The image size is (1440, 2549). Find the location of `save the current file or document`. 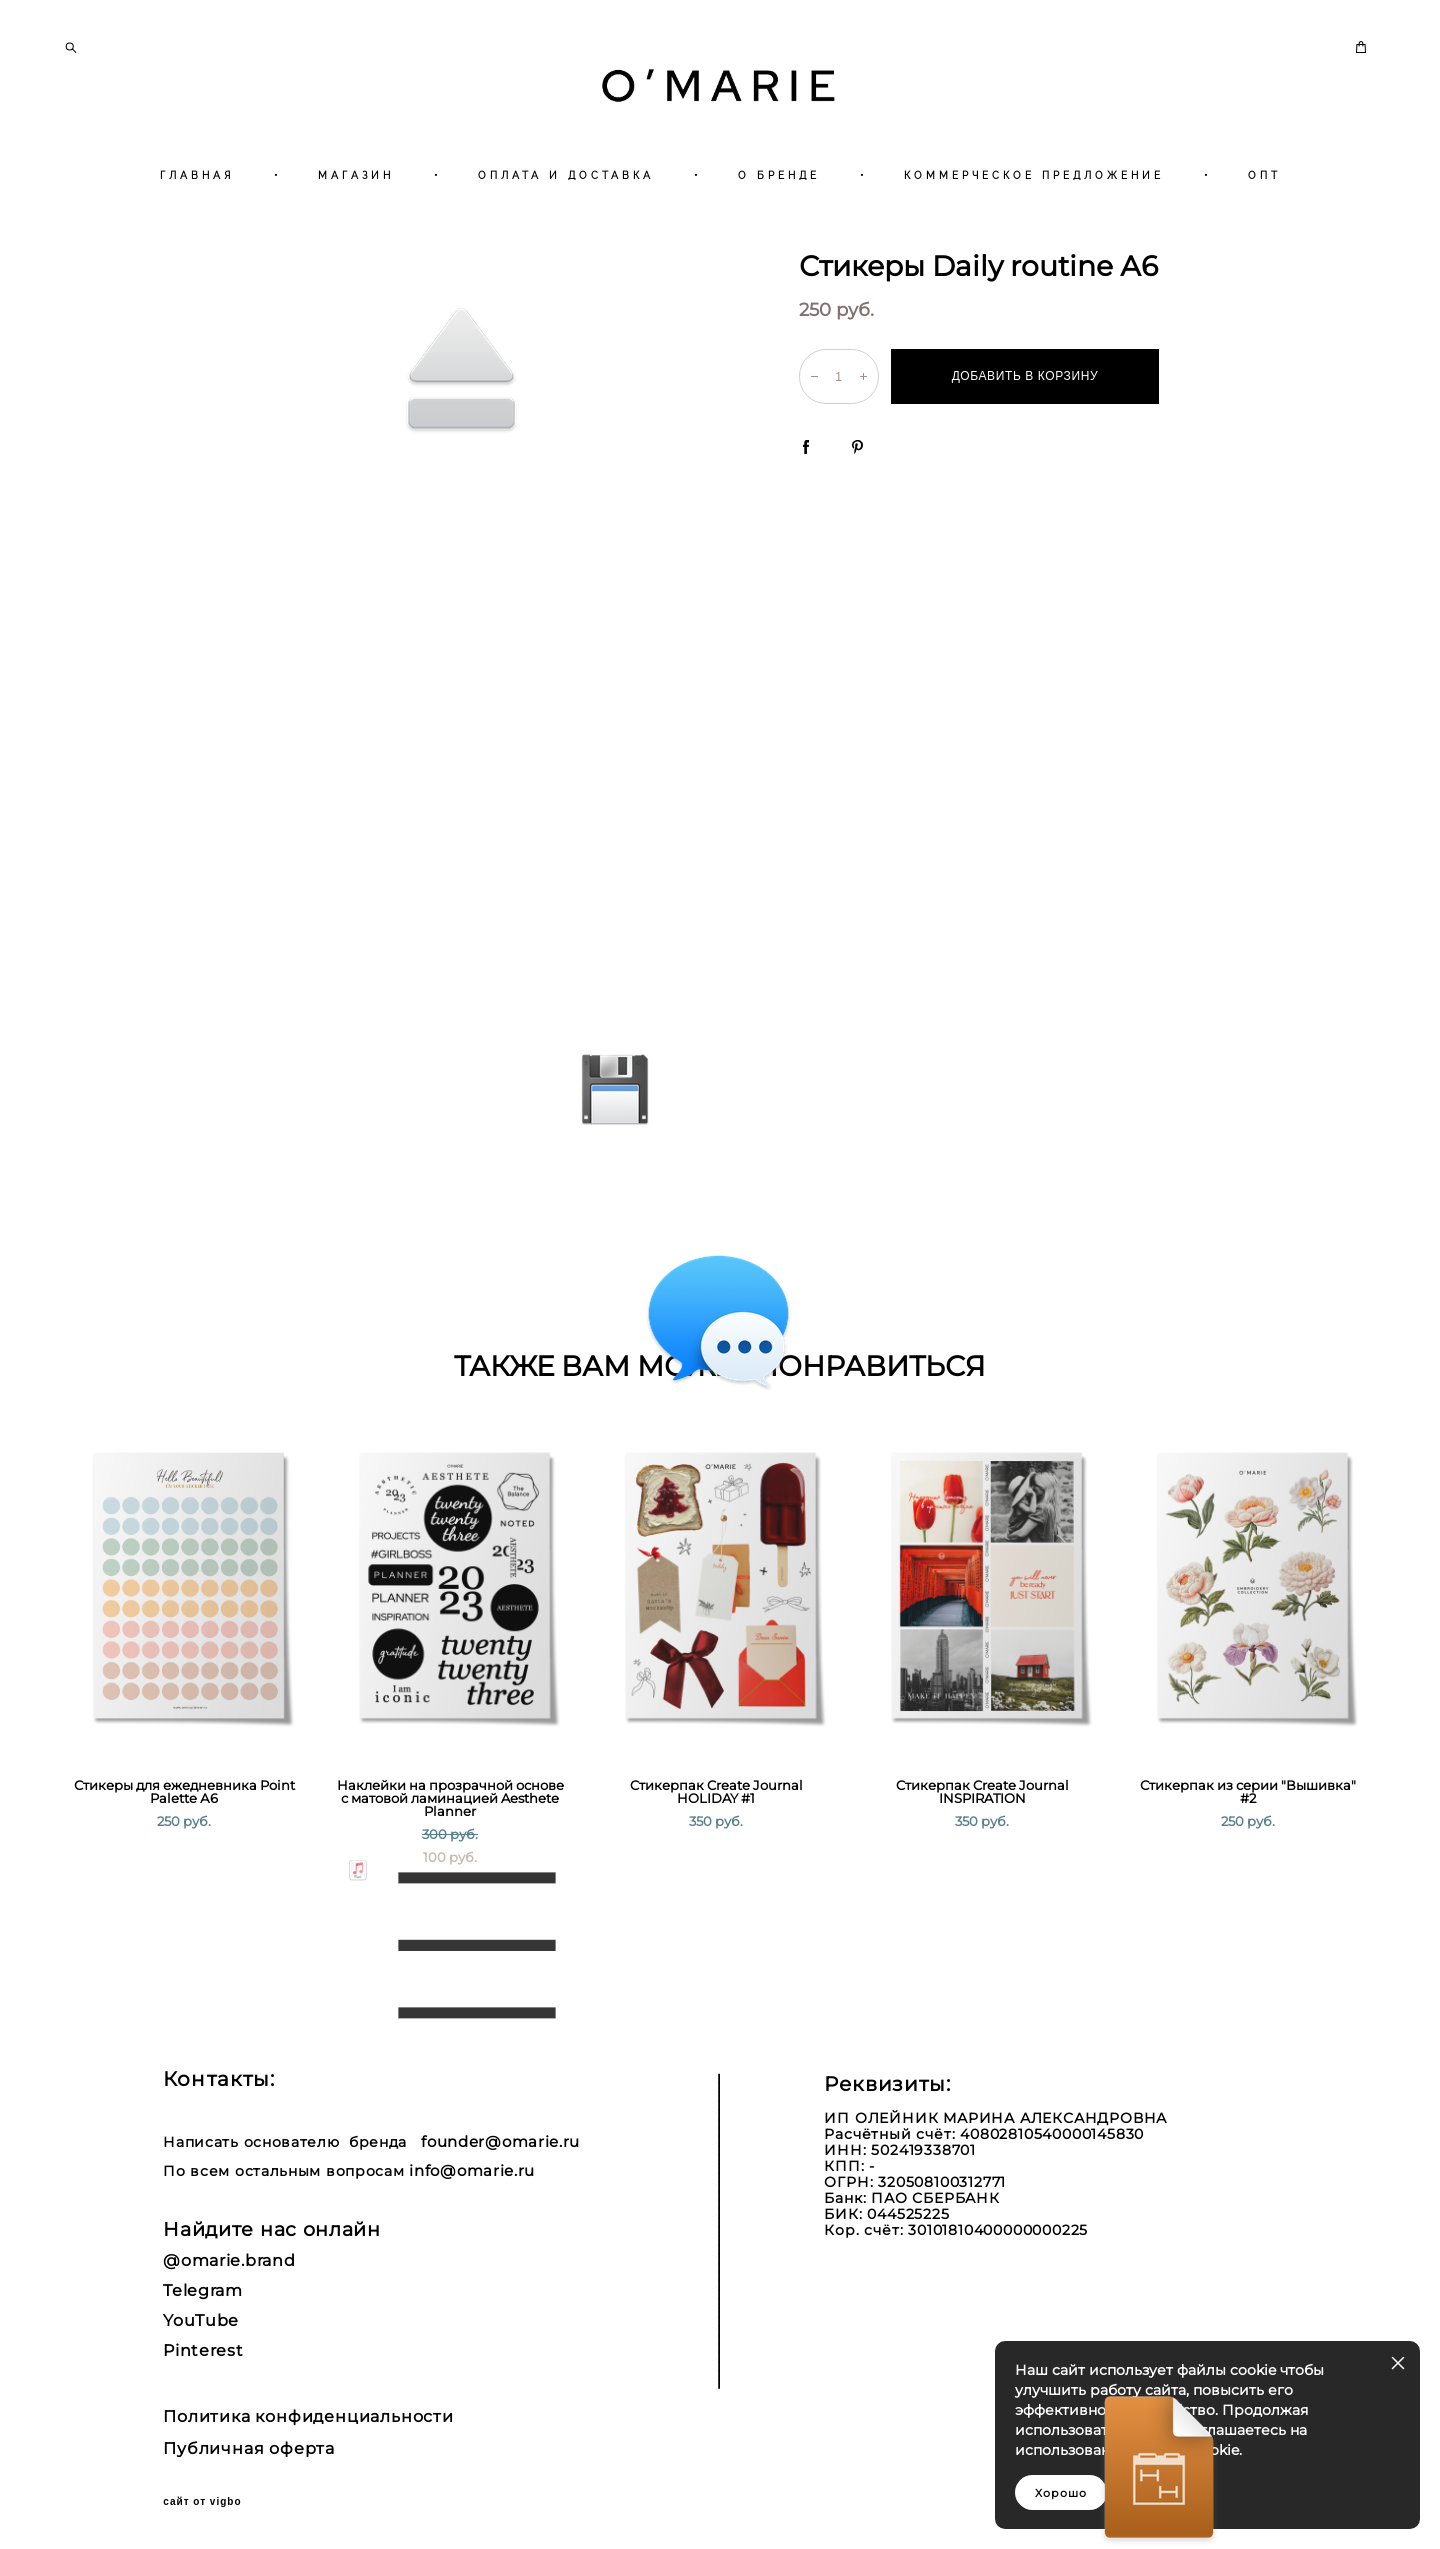

save the current file or document is located at coordinates (615, 1090).